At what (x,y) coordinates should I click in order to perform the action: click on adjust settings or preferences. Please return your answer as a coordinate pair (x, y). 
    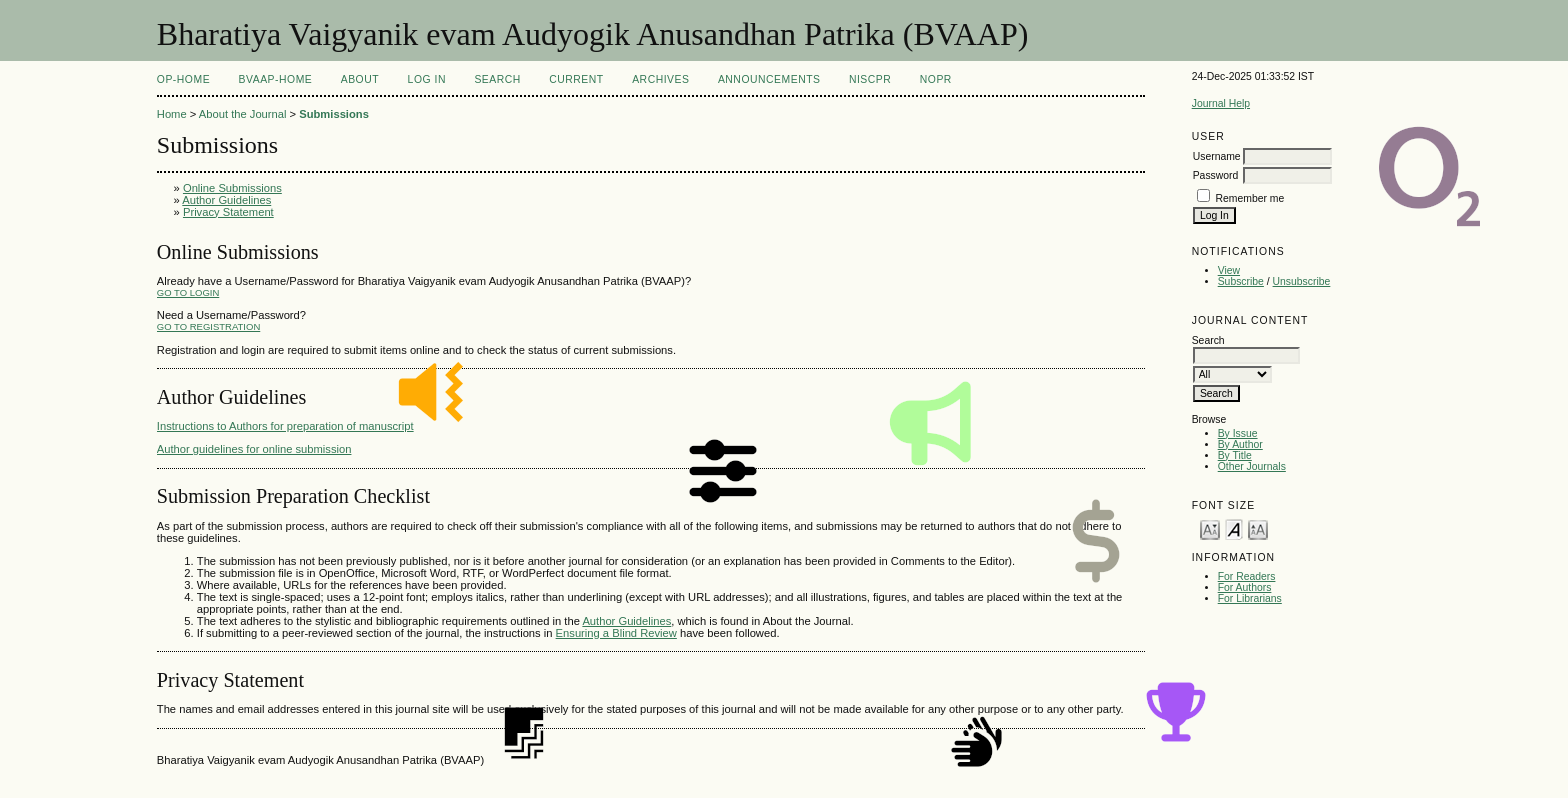
    Looking at the image, I should click on (723, 471).